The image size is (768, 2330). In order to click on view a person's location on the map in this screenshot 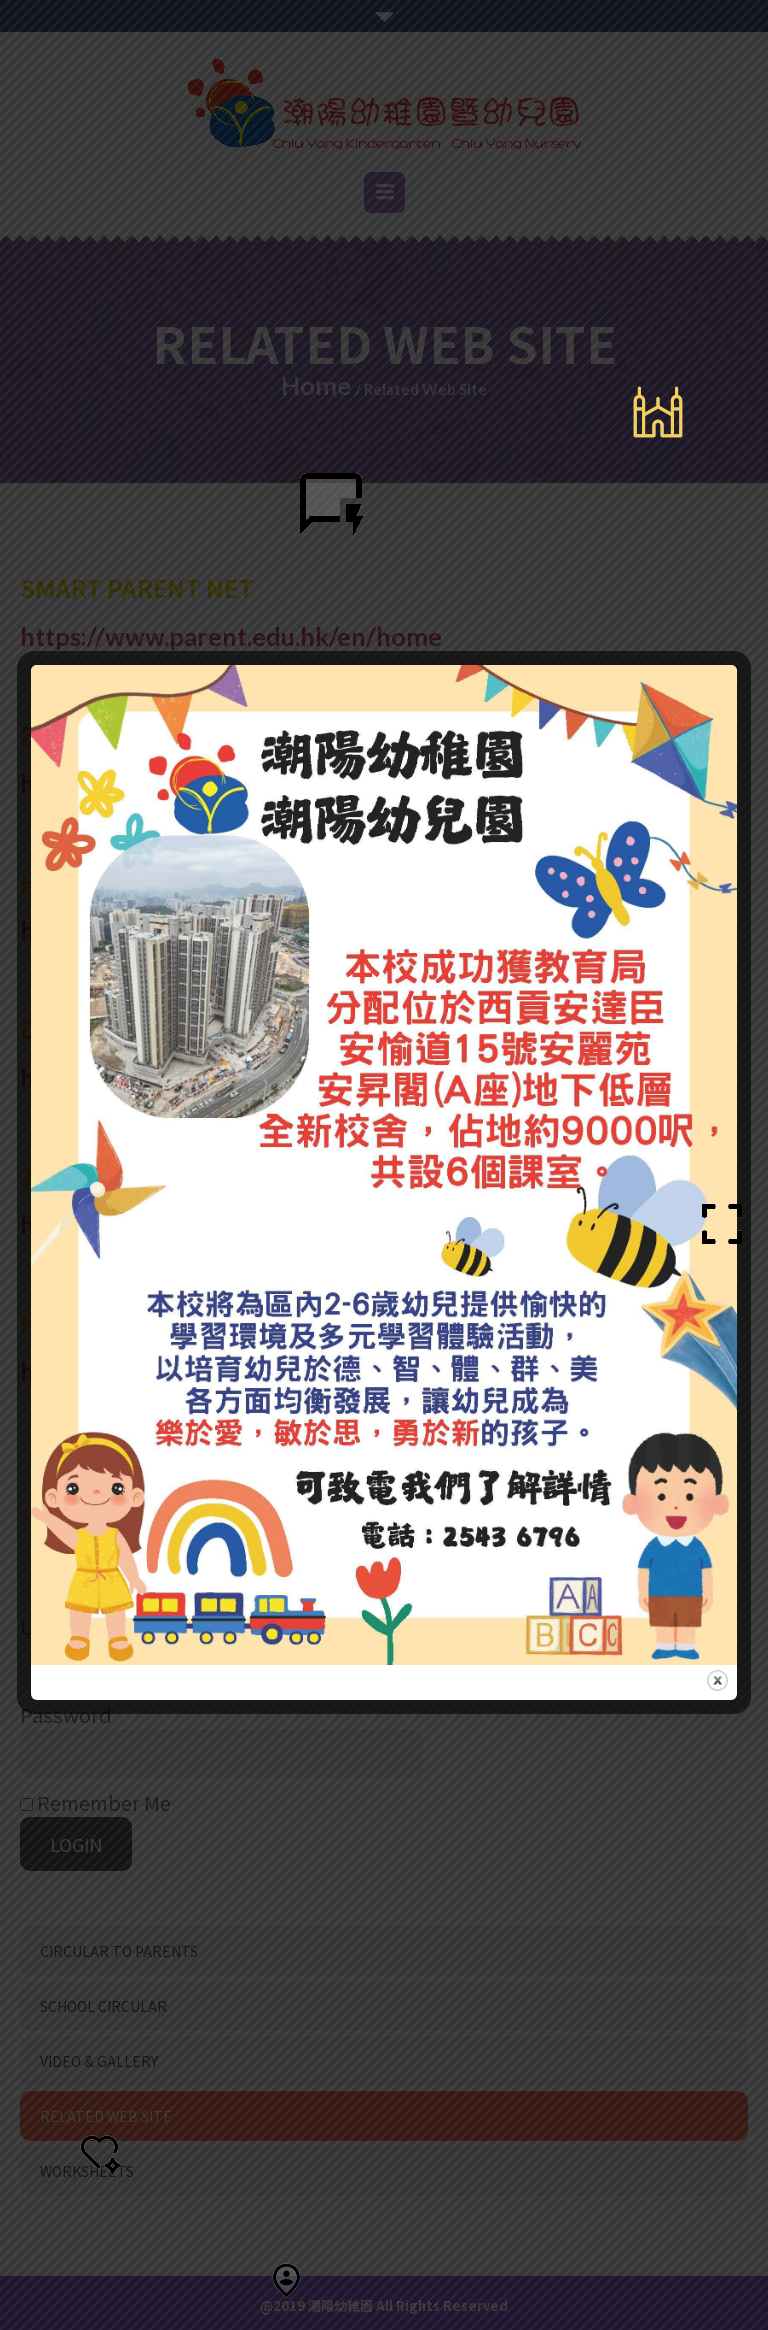, I will do `click(286, 2280)`.